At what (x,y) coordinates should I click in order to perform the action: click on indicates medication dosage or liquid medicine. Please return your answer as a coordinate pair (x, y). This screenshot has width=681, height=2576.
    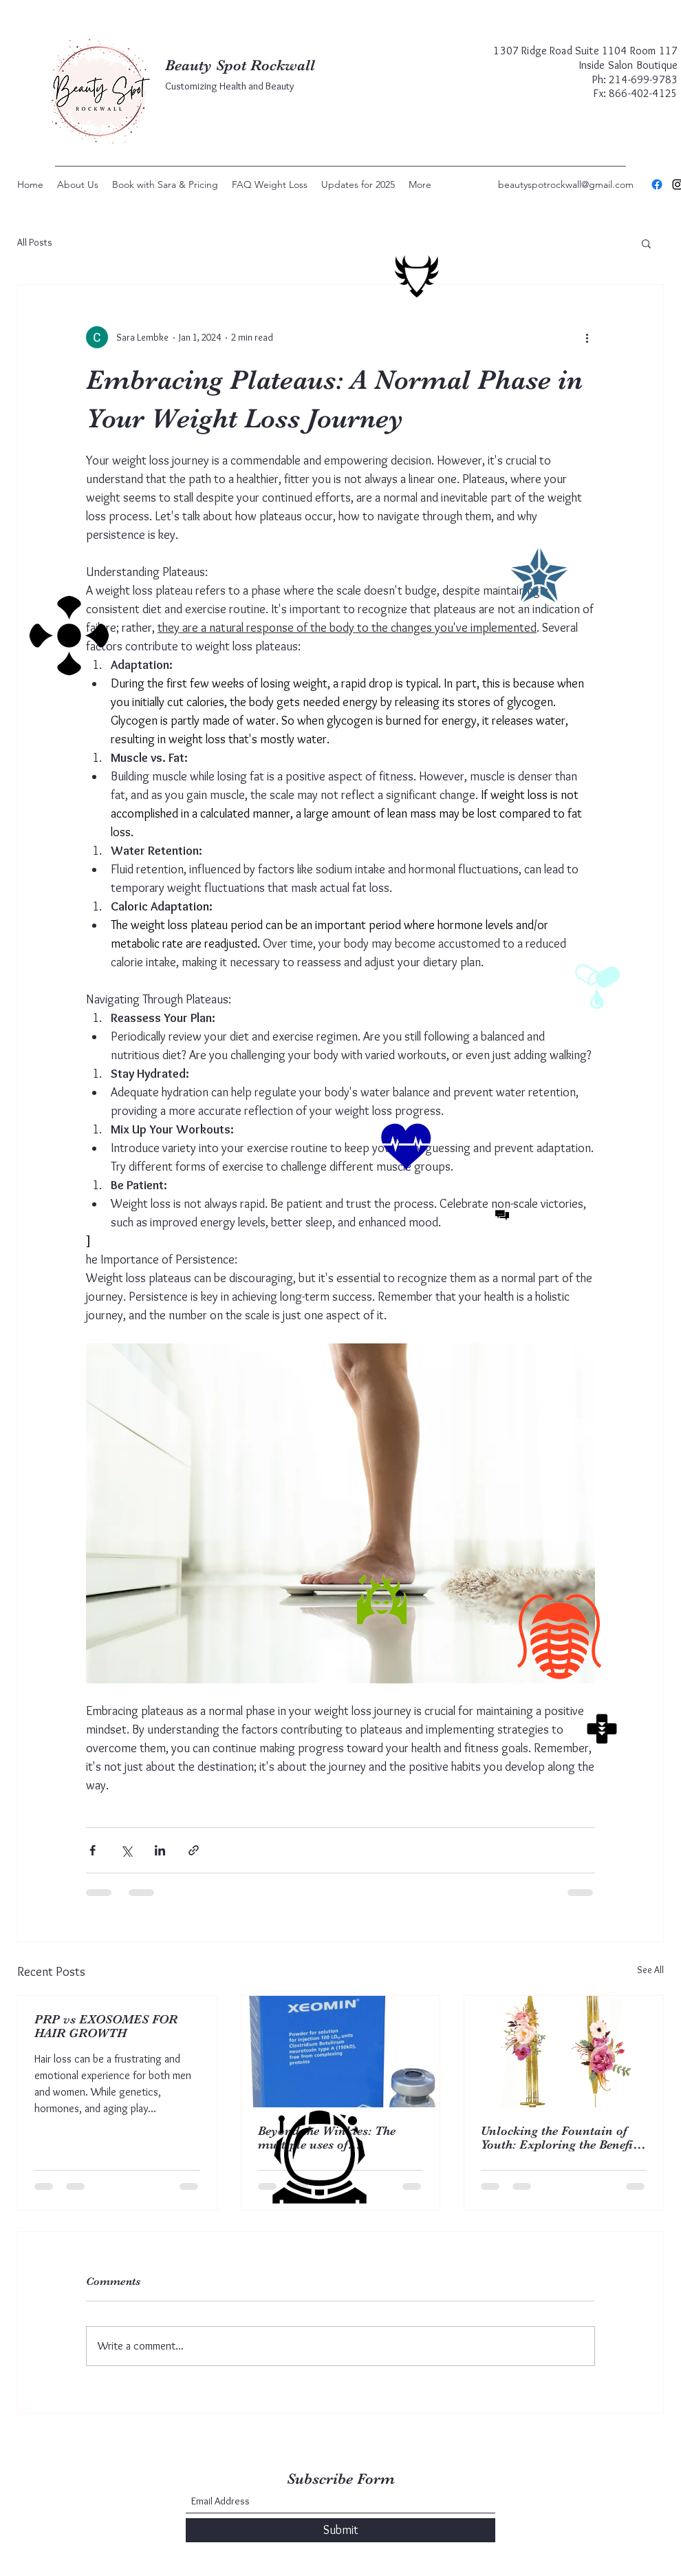
    Looking at the image, I should click on (597, 986).